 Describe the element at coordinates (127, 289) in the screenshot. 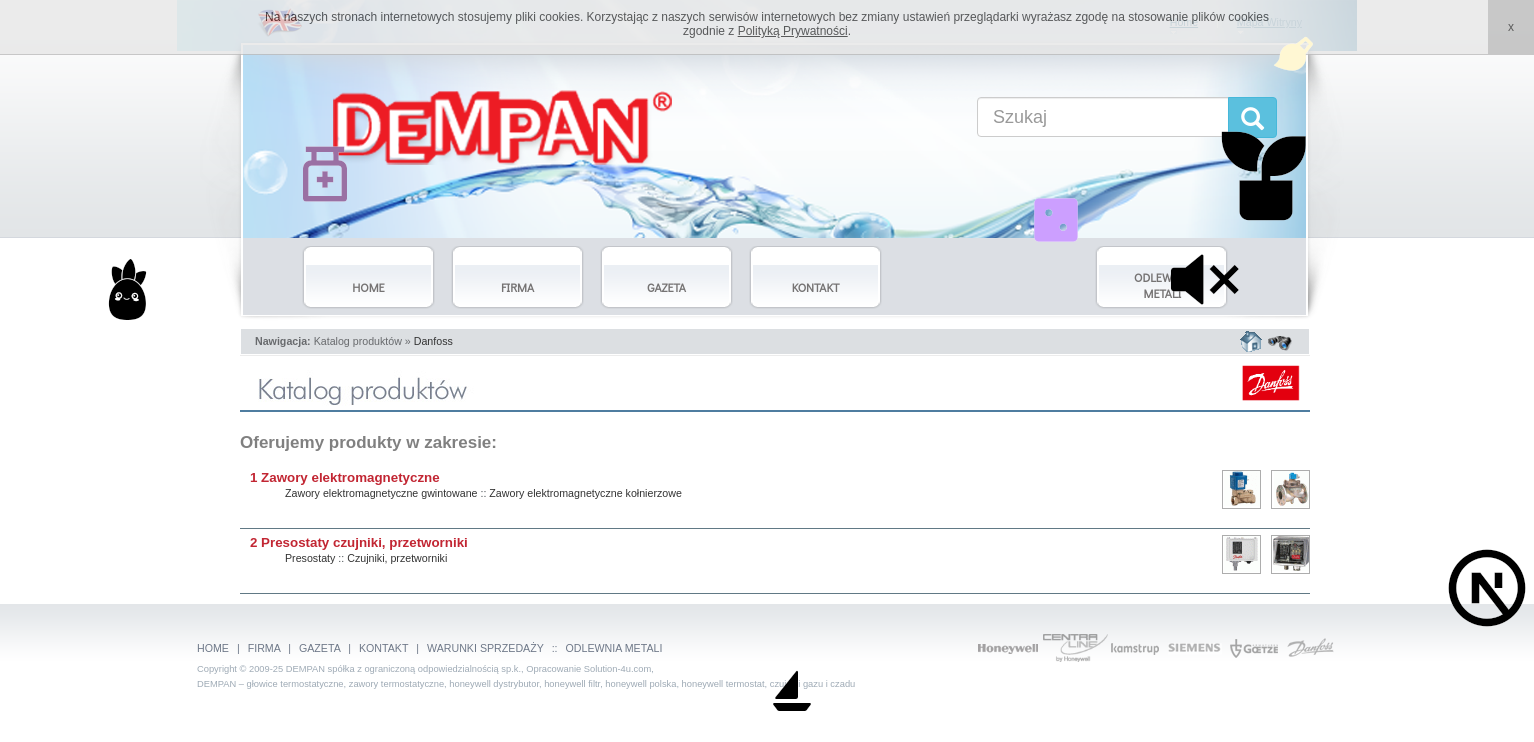

I see `pinia state management library logo` at that location.